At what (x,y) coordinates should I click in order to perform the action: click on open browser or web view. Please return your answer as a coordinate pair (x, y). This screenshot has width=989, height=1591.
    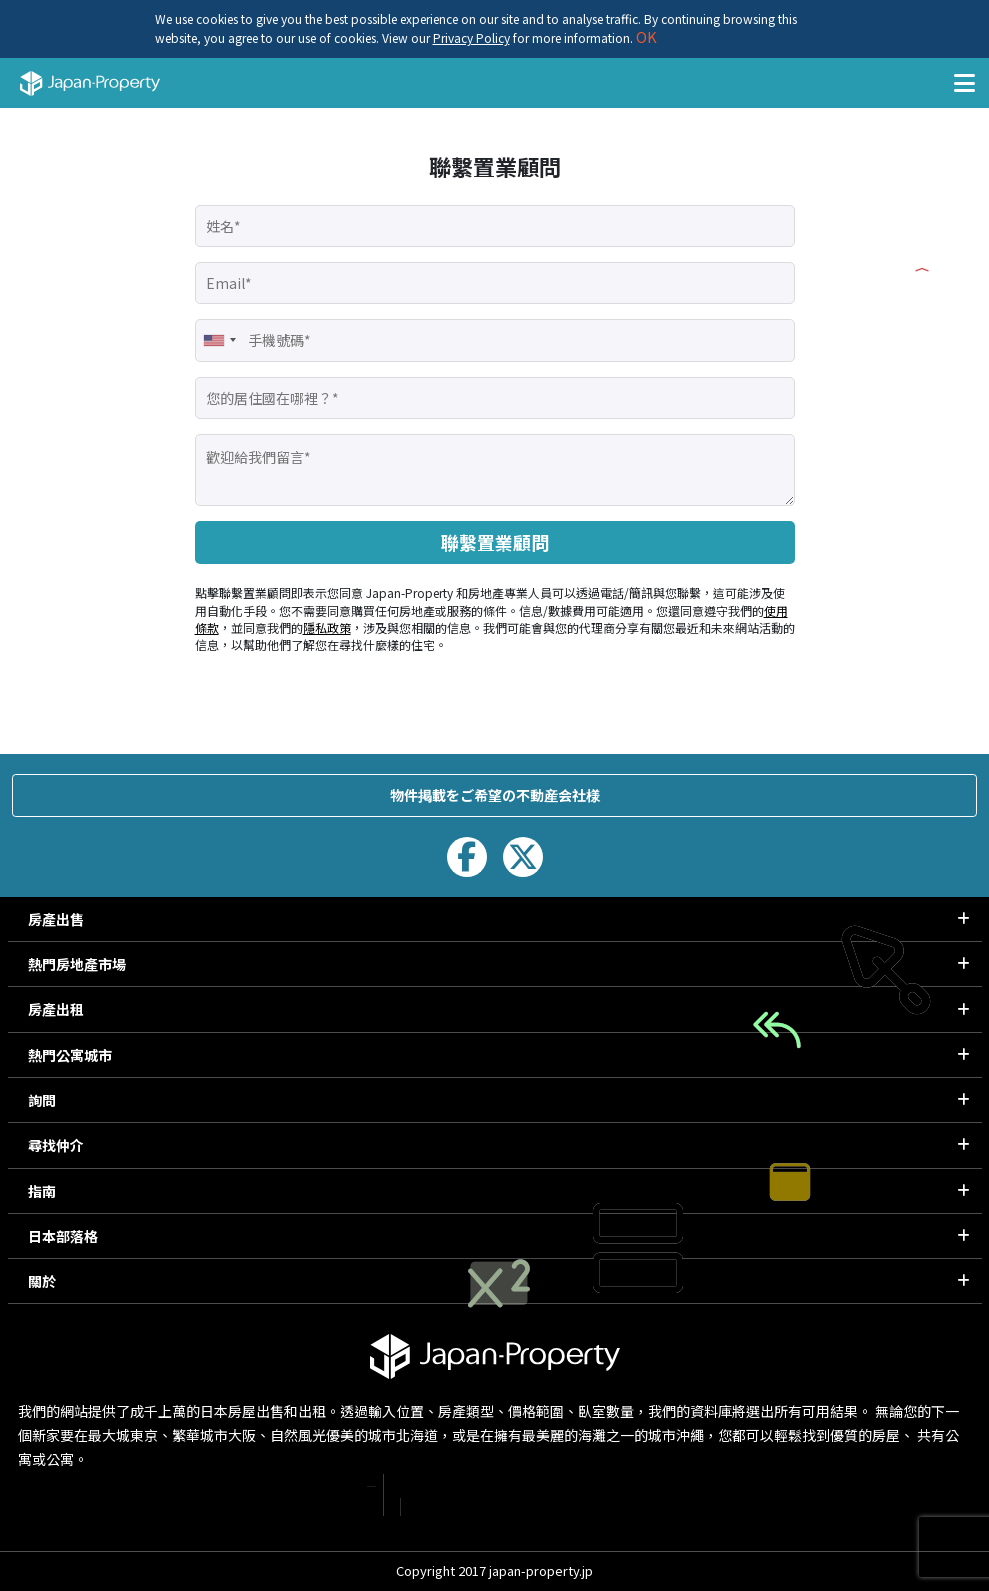
    Looking at the image, I should click on (790, 1182).